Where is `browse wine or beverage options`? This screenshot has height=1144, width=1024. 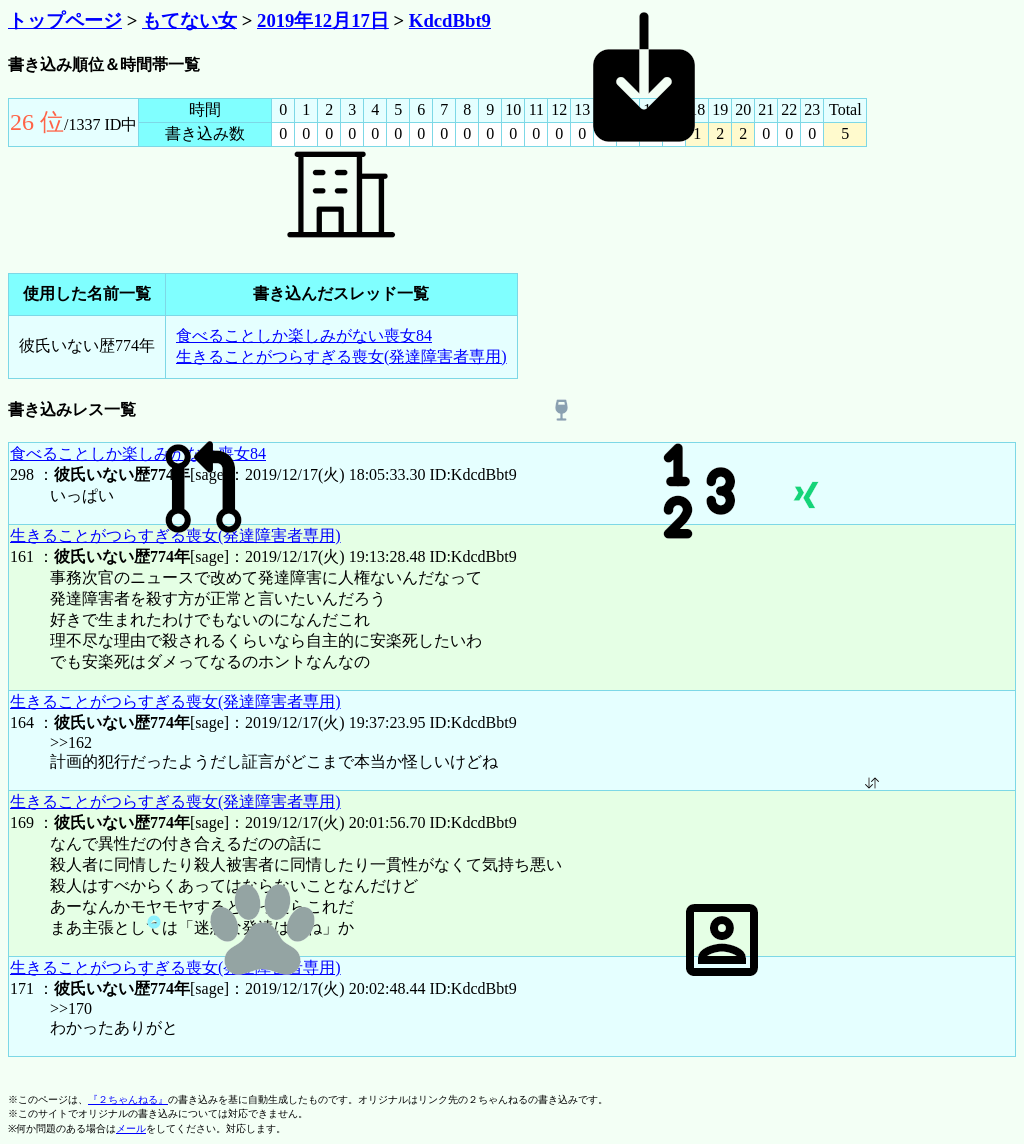 browse wine or beverage options is located at coordinates (561, 409).